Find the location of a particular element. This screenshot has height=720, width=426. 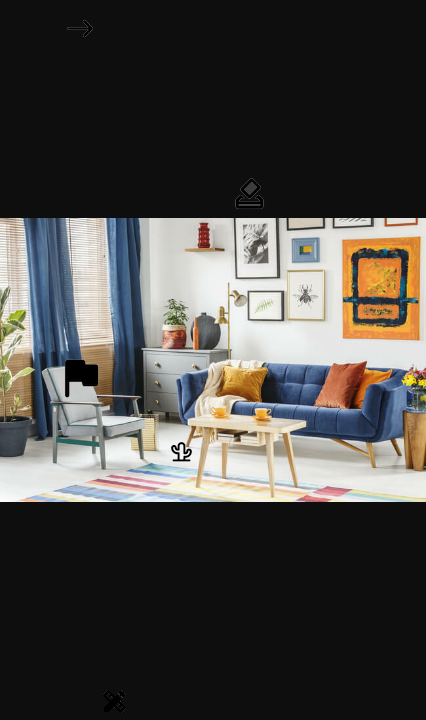

navigate to the next item or screen is located at coordinates (80, 28).